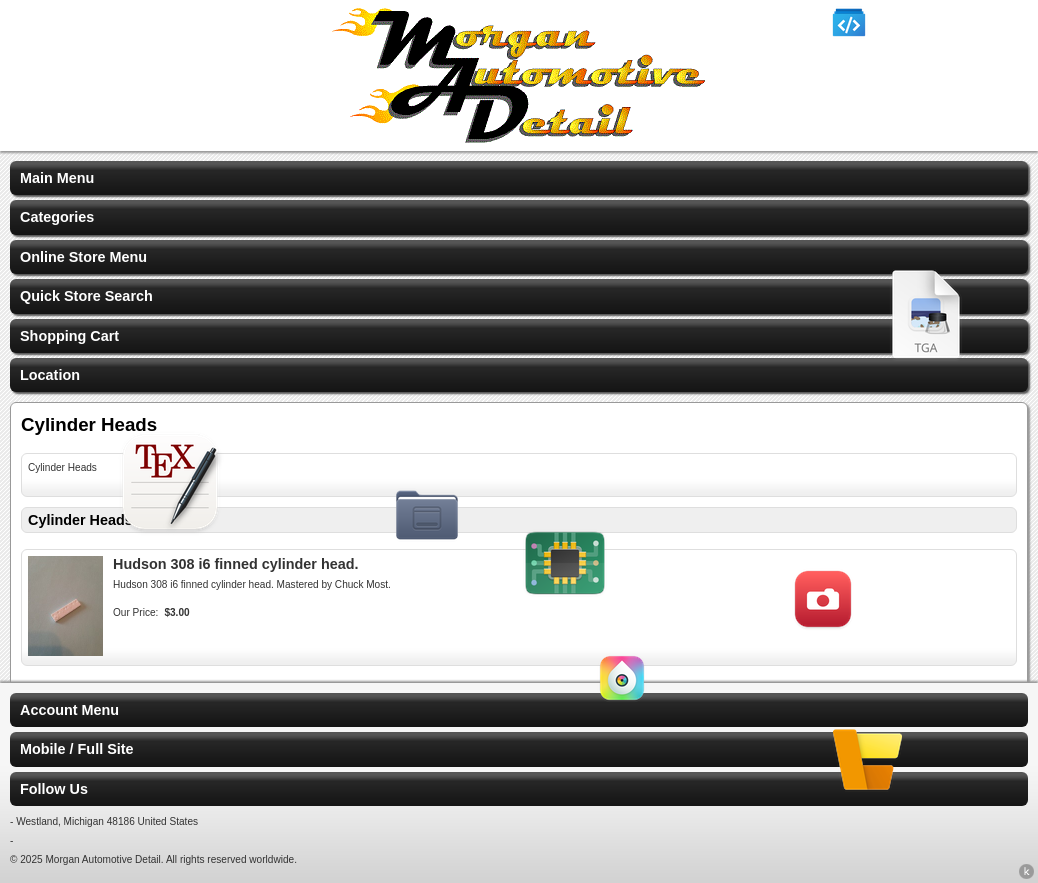 This screenshot has height=883, width=1038. What do you see at coordinates (823, 599) in the screenshot?
I see `take a screenshot` at bounding box center [823, 599].